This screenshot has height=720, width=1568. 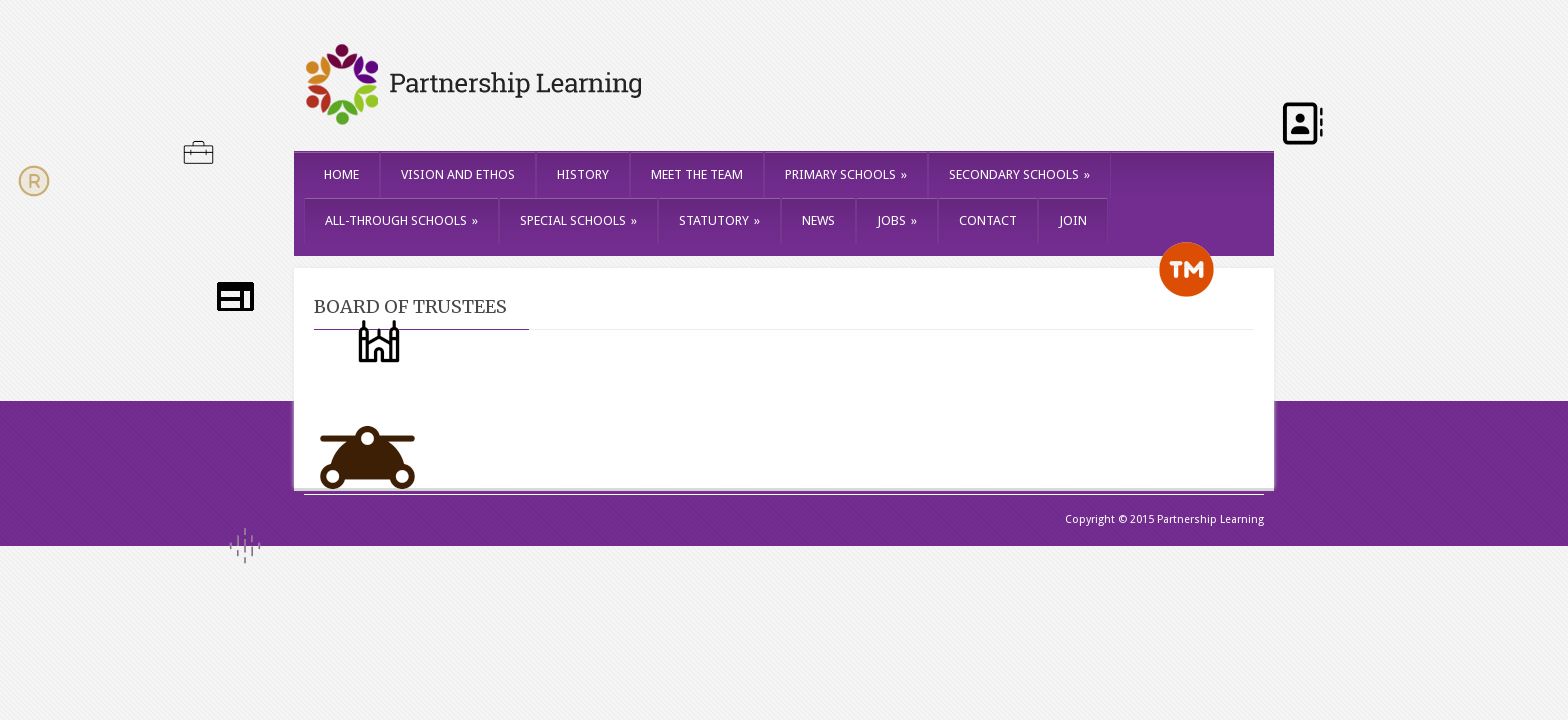 What do you see at coordinates (245, 546) in the screenshot?
I see `open google podcasts` at bounding box center [245, 546].